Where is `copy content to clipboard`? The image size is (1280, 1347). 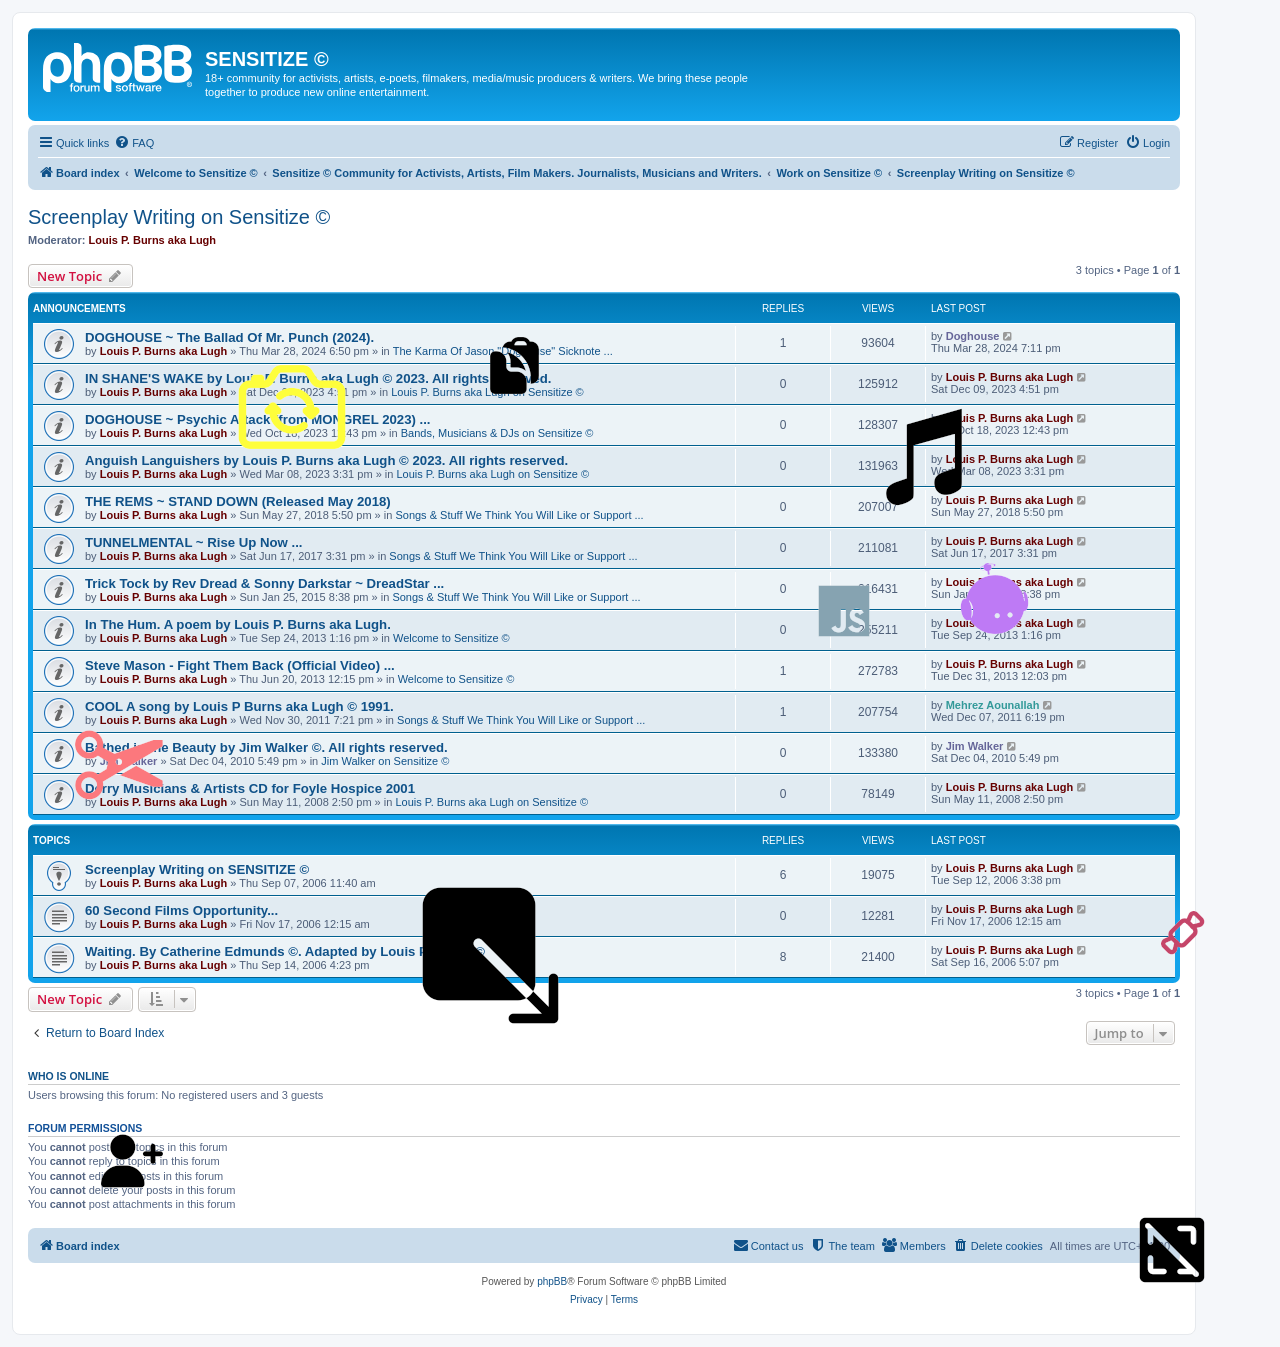
copy content to clipboard is located at coordinates (514, 365).